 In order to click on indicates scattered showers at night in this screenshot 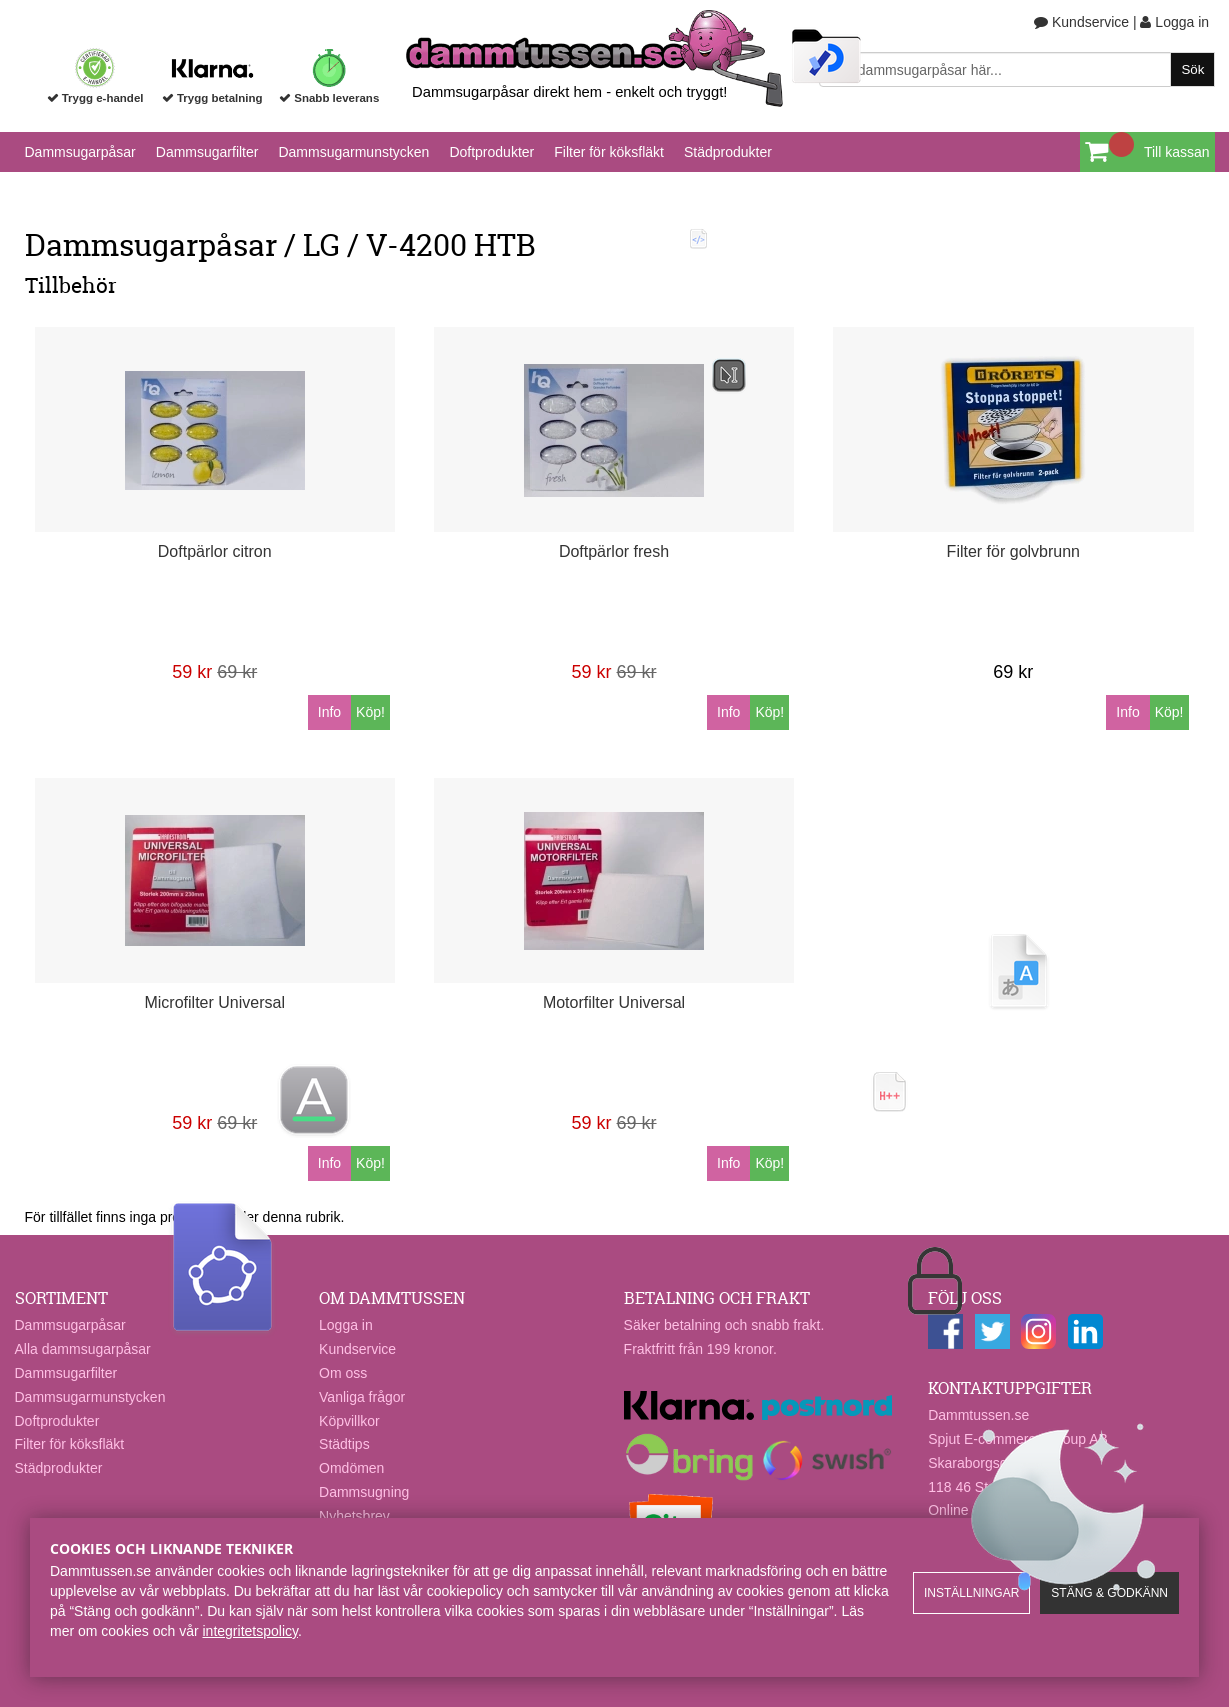, I will do `click(1063, 1507)`.